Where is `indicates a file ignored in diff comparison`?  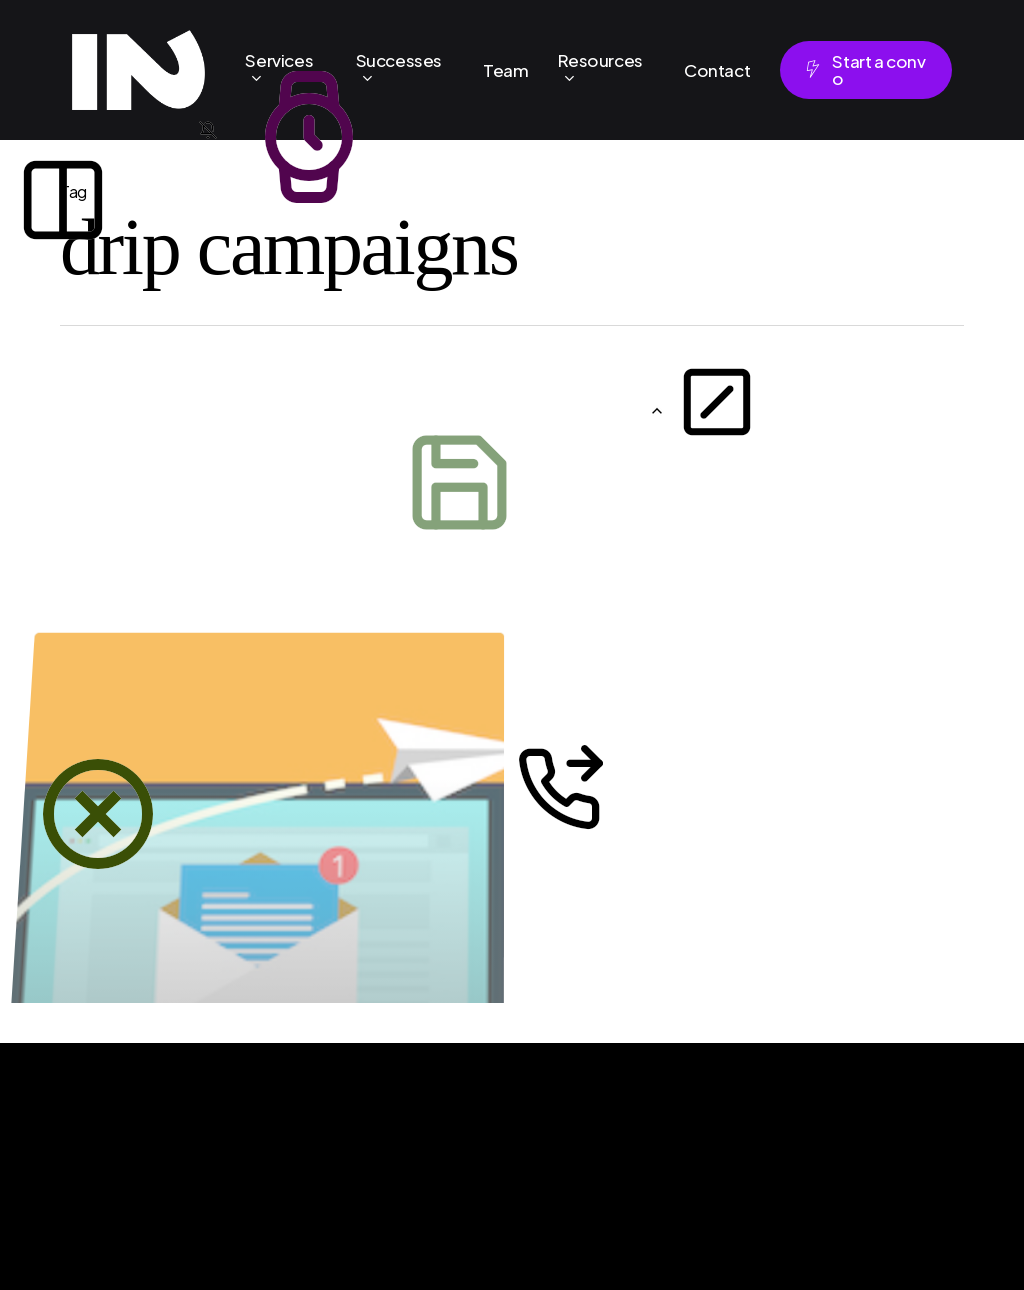
indicates a file ignored in diff comparison is located at coordinates (717, 402).